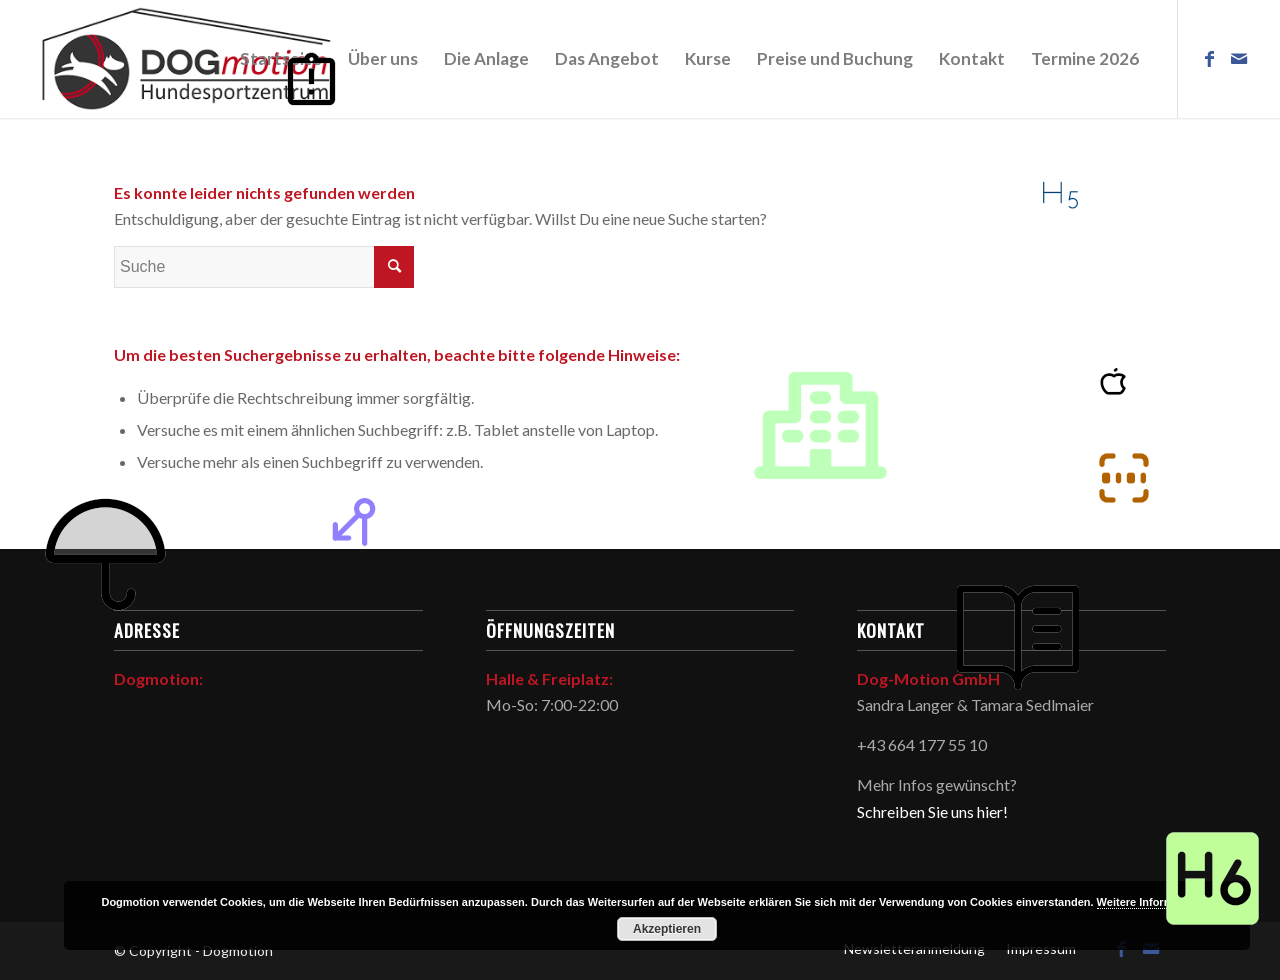 The width and height of the screenshot is (1280, 980). What do you see at coordinates (820, 425) in the screenshot?
I see `view apartment or residential building details` at bounding box center [820, 425].